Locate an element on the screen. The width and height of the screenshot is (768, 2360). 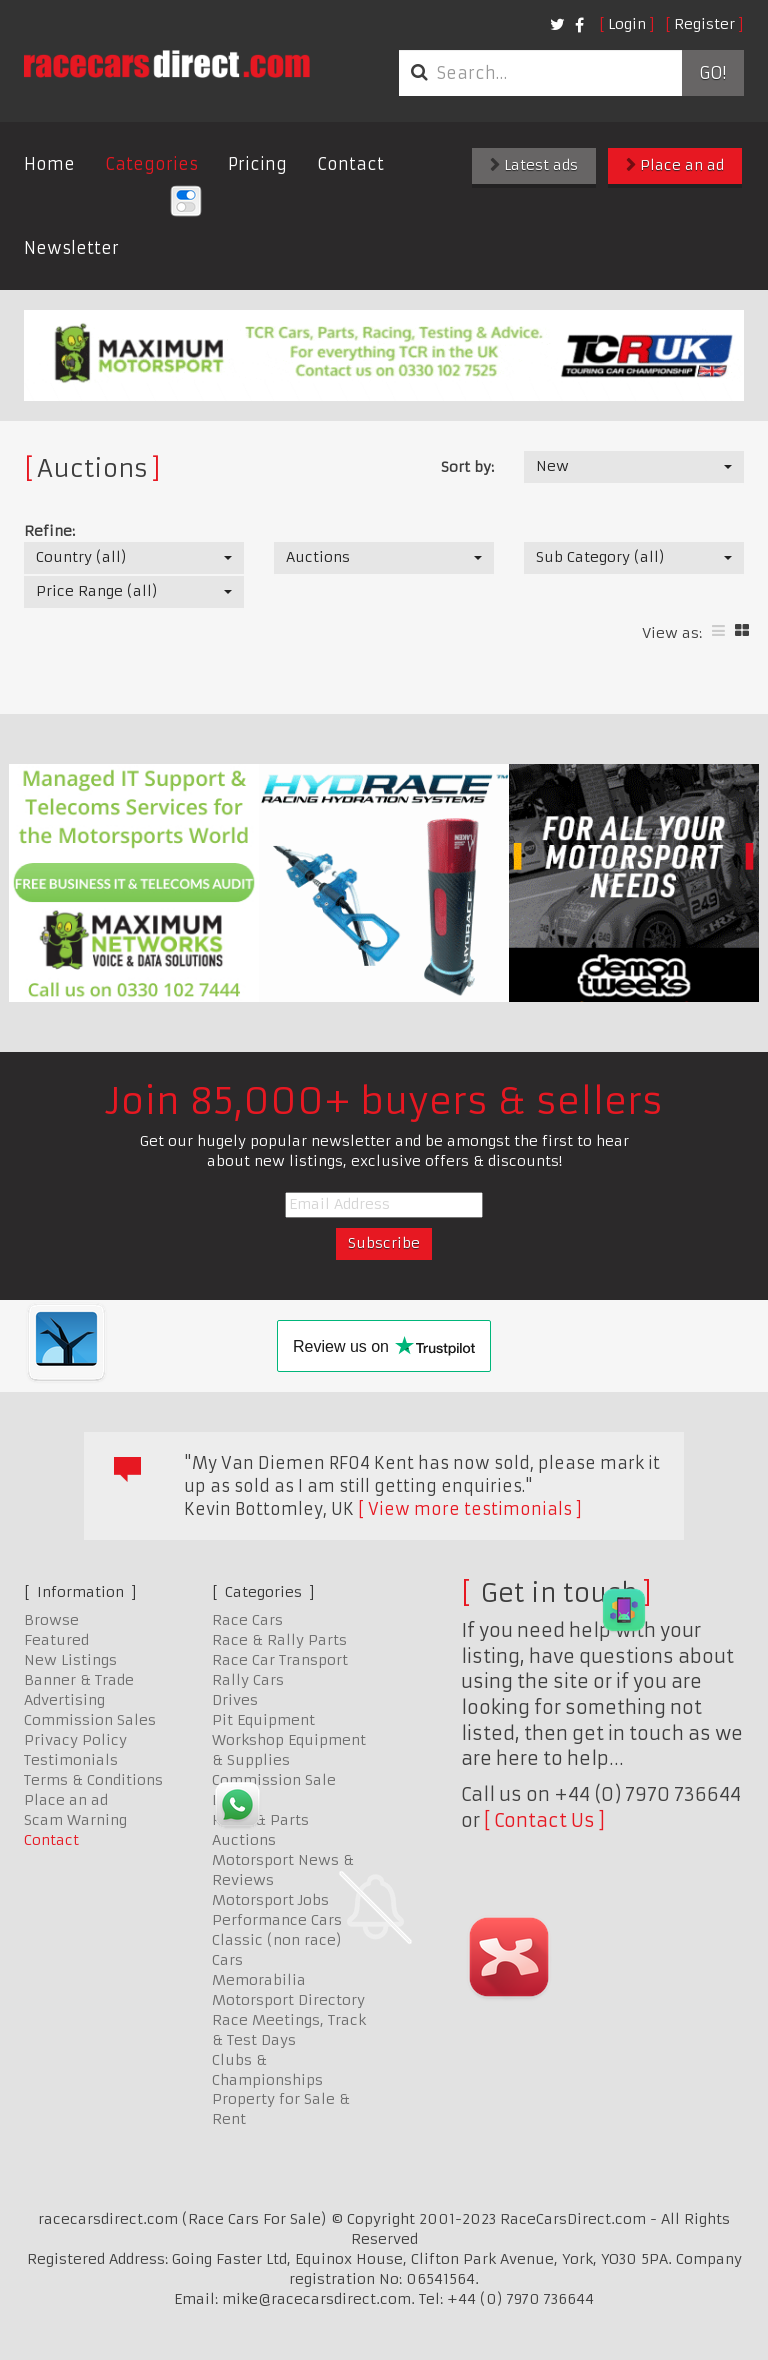
open whatsapp messaging app is located at coordinates (237, 1804).